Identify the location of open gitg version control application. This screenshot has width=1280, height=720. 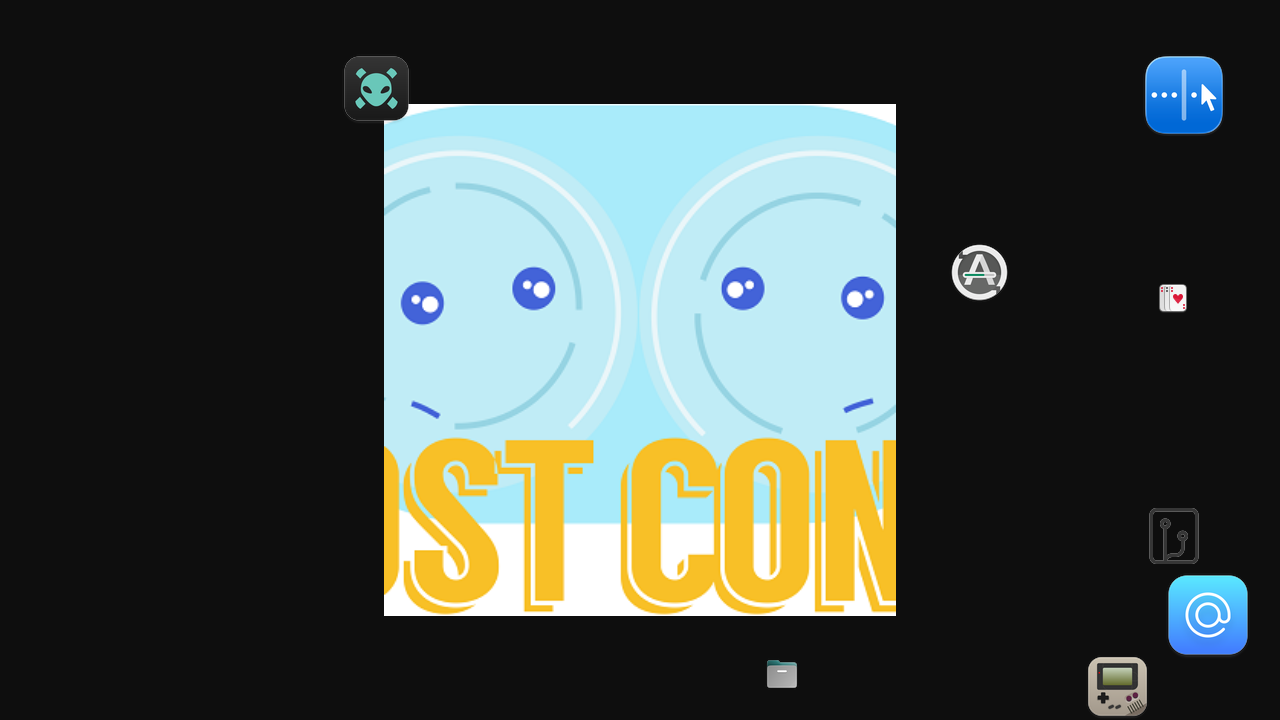
(1174, 536).